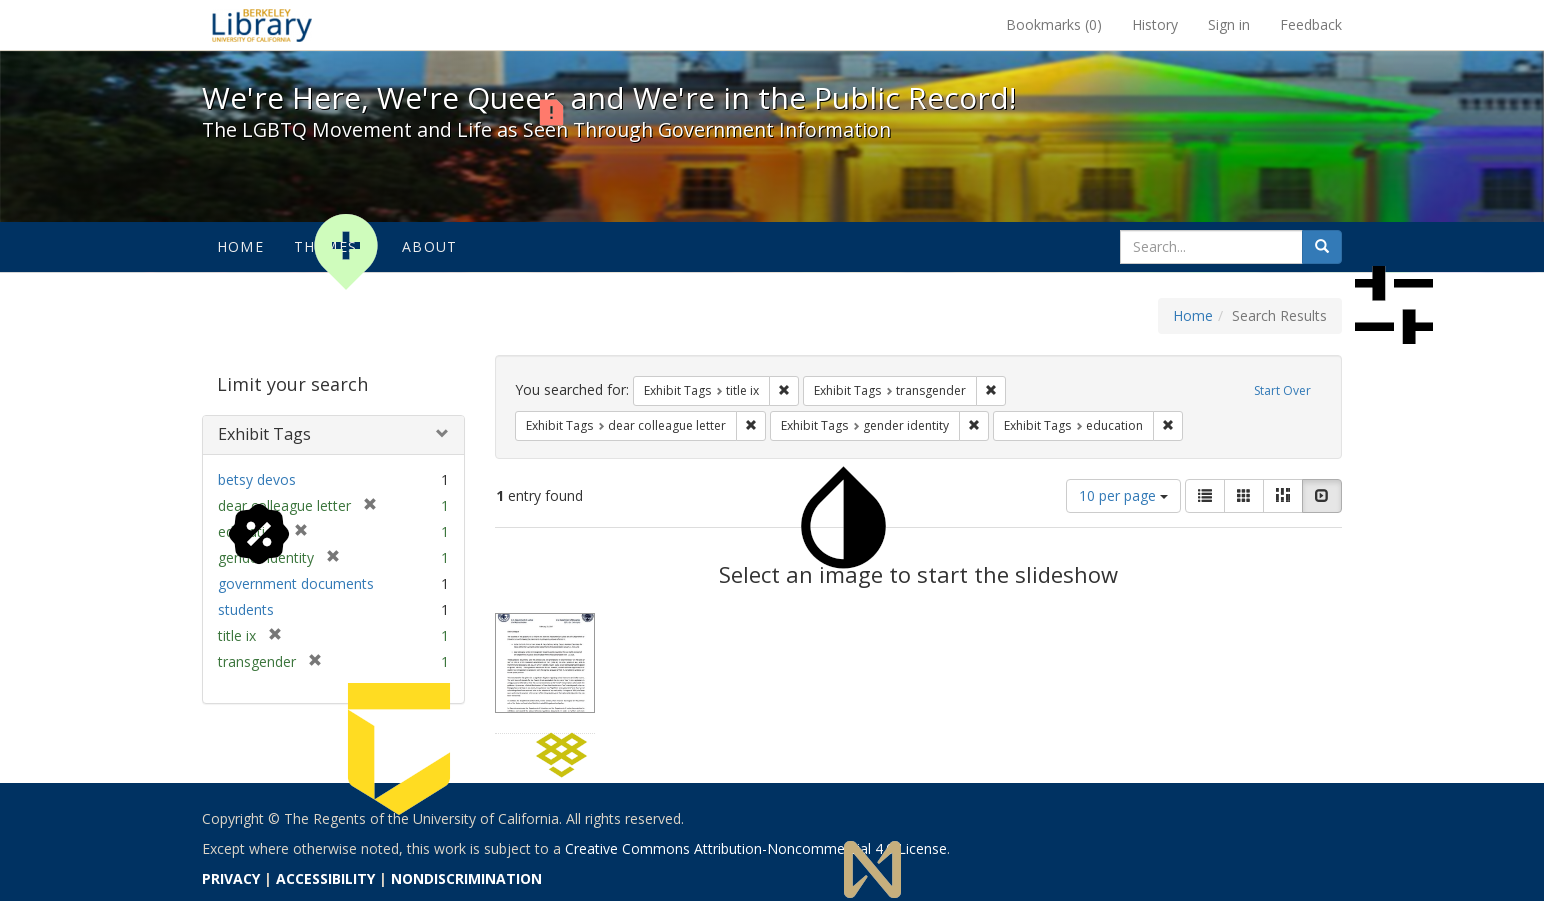 This screenshot has height=901, width=1544. Describe the element at coordinates (259, 534) in the screenshot. I see `view available discounts or promotions` at that location.